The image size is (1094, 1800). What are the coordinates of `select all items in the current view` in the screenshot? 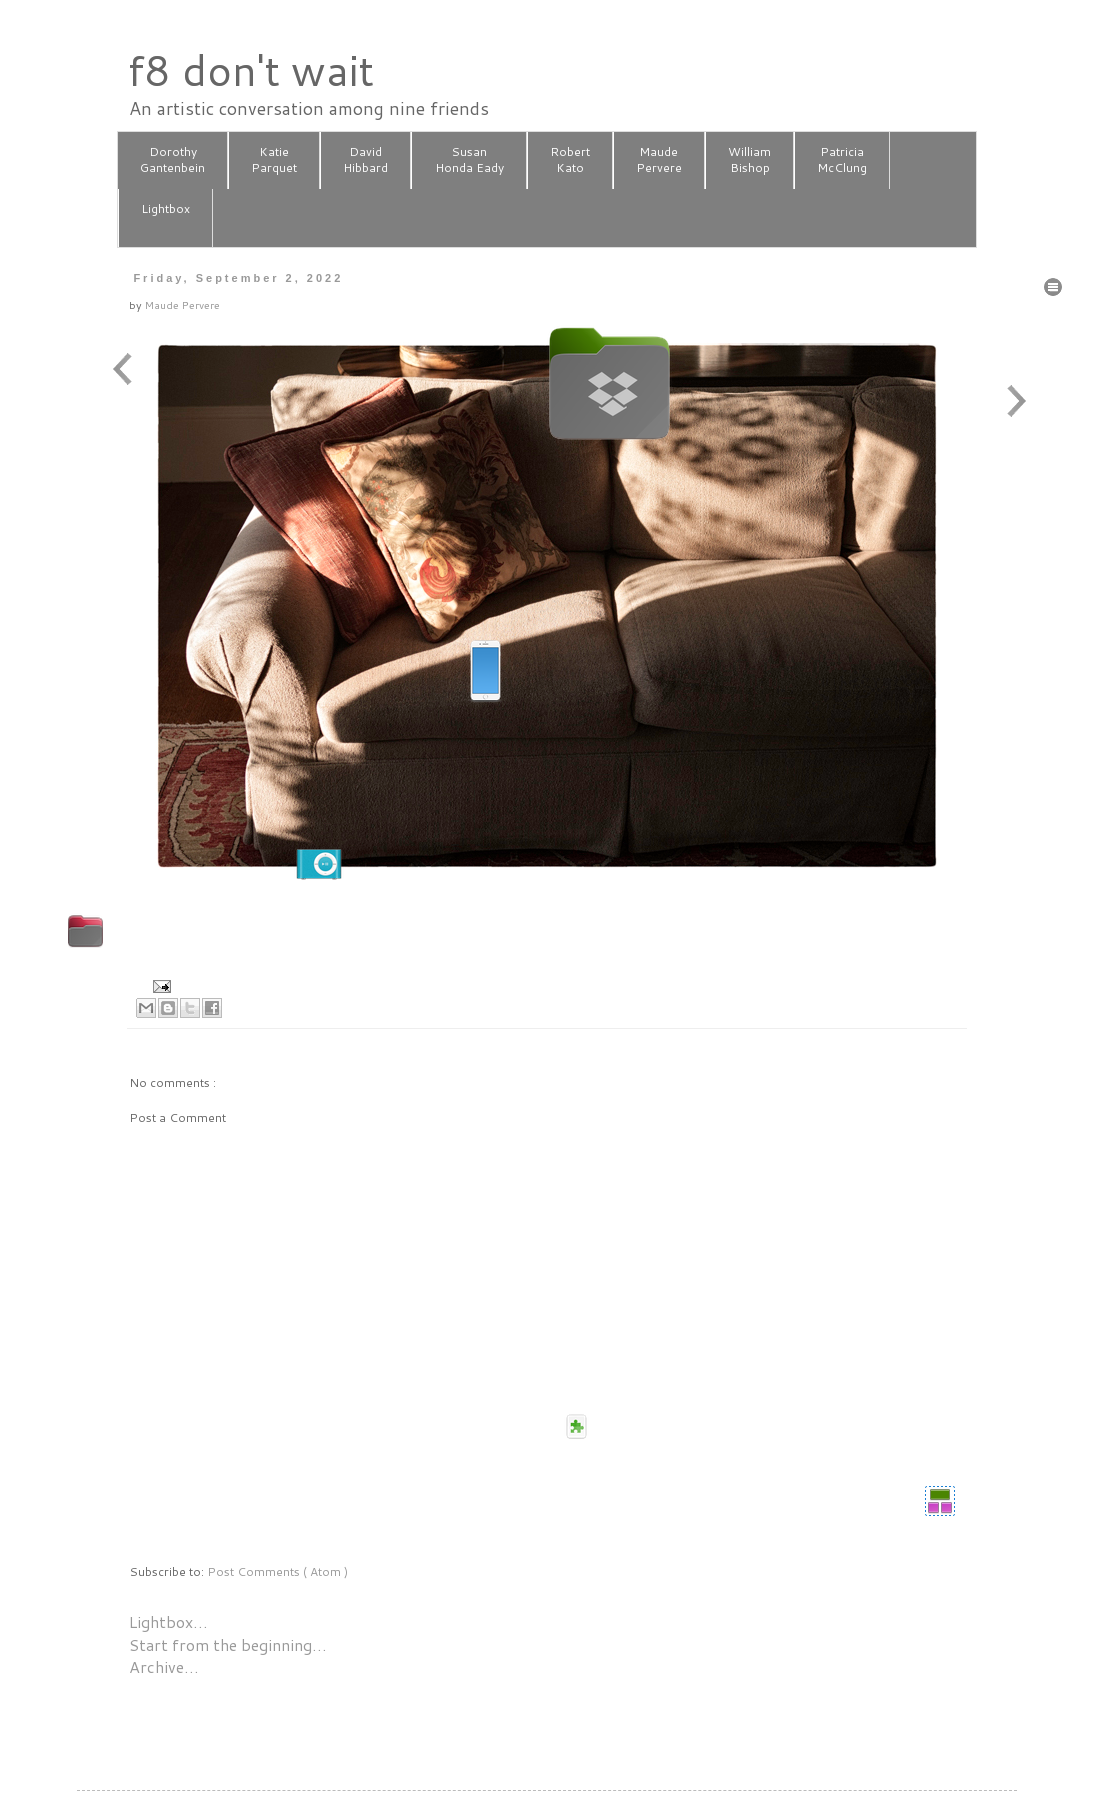 It's located at (940, 1501).